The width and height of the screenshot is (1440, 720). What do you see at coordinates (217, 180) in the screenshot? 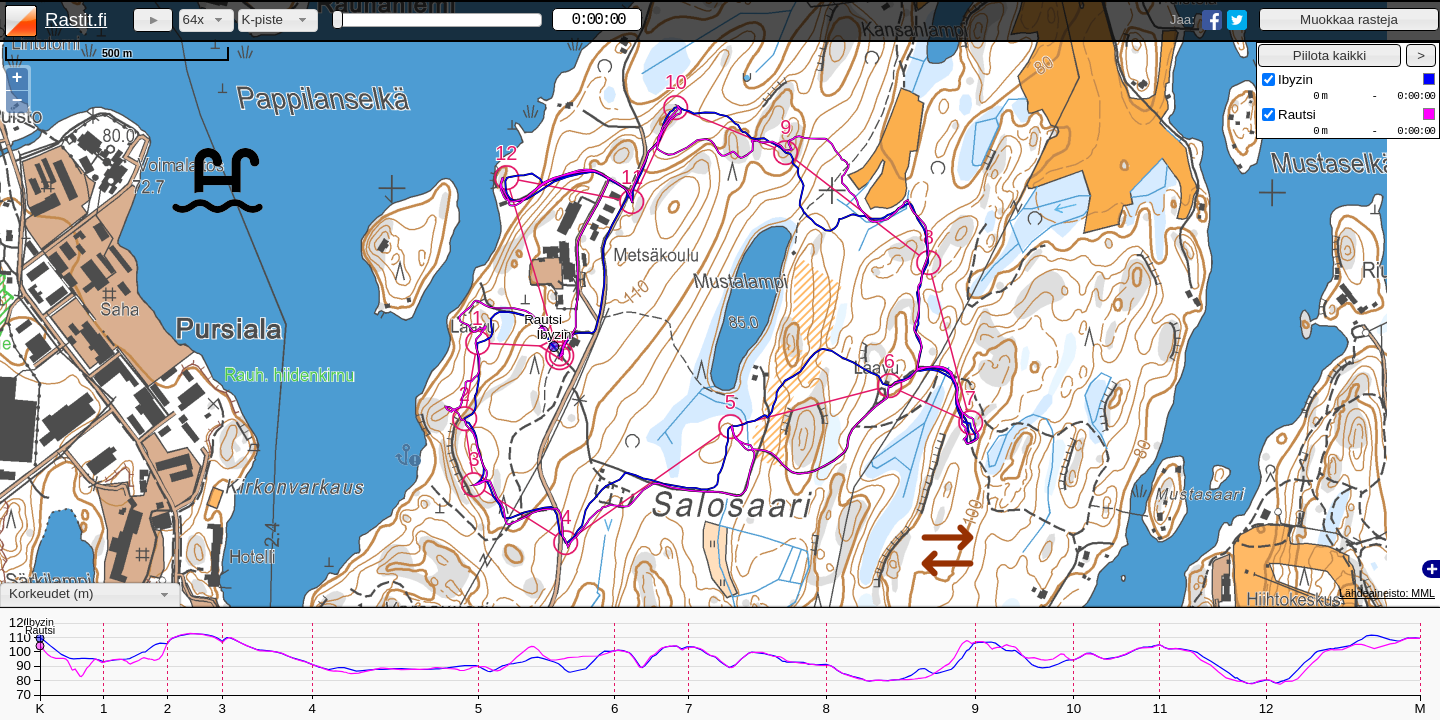
I see `access pool or swimming facilities` at bounding box center [217, 180].